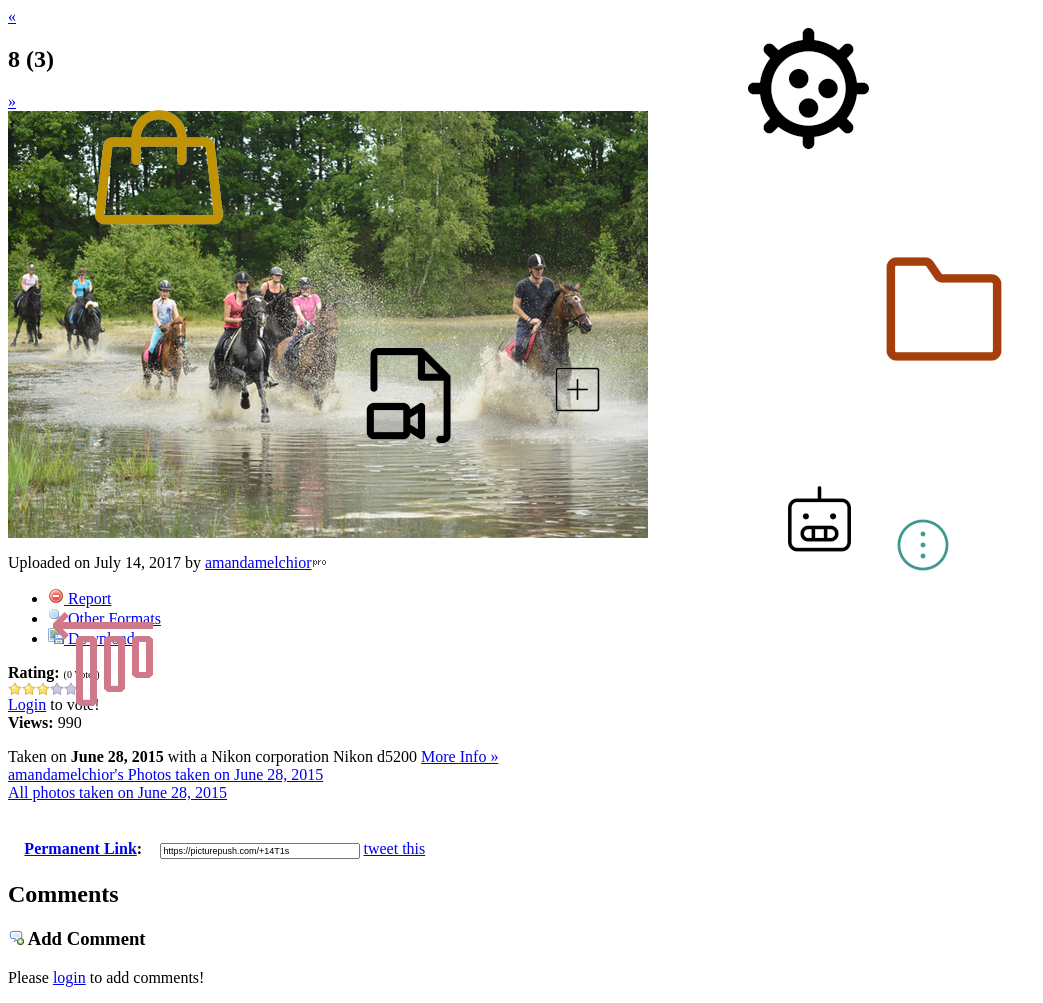 The image size is (1043, 1003). I want to click on view graph data from right to left, so click(104, 657).